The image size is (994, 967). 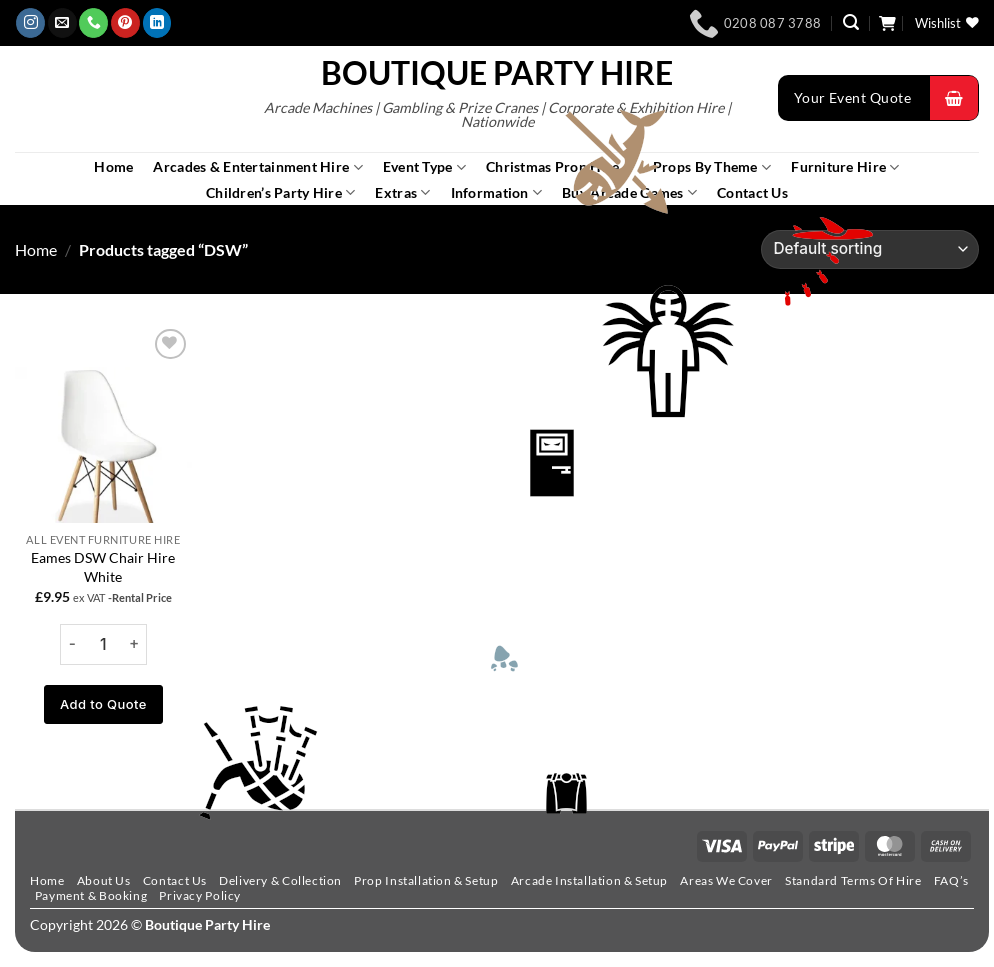 I want to click on browse traditional or folk music instruments, so click(x=258, y=763).